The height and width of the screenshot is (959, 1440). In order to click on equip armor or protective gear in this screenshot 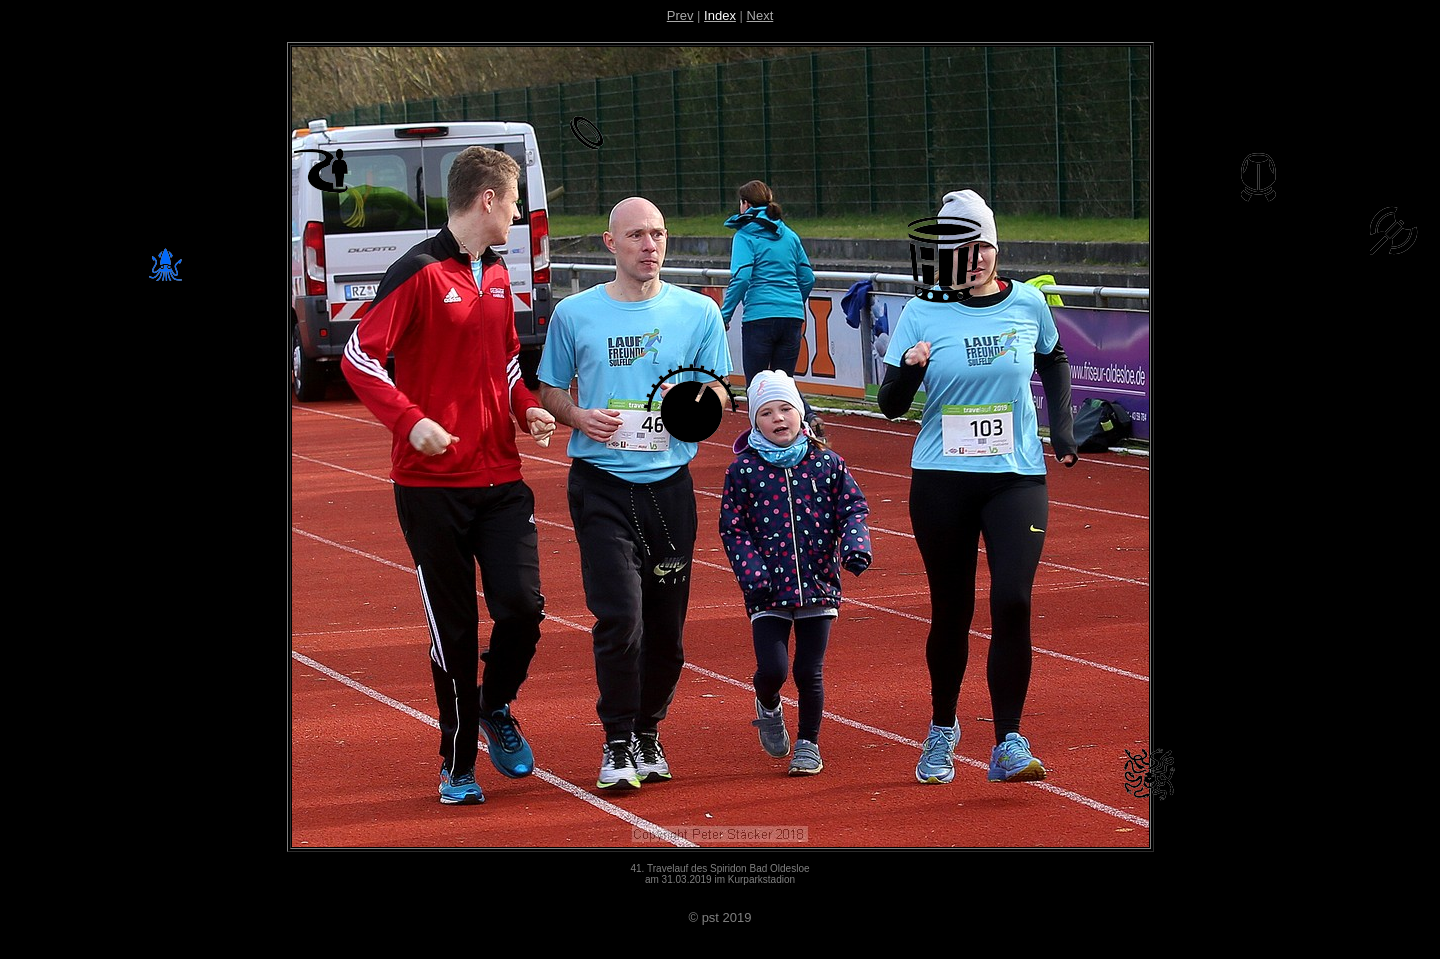, I will do `click(1258, 177)`.